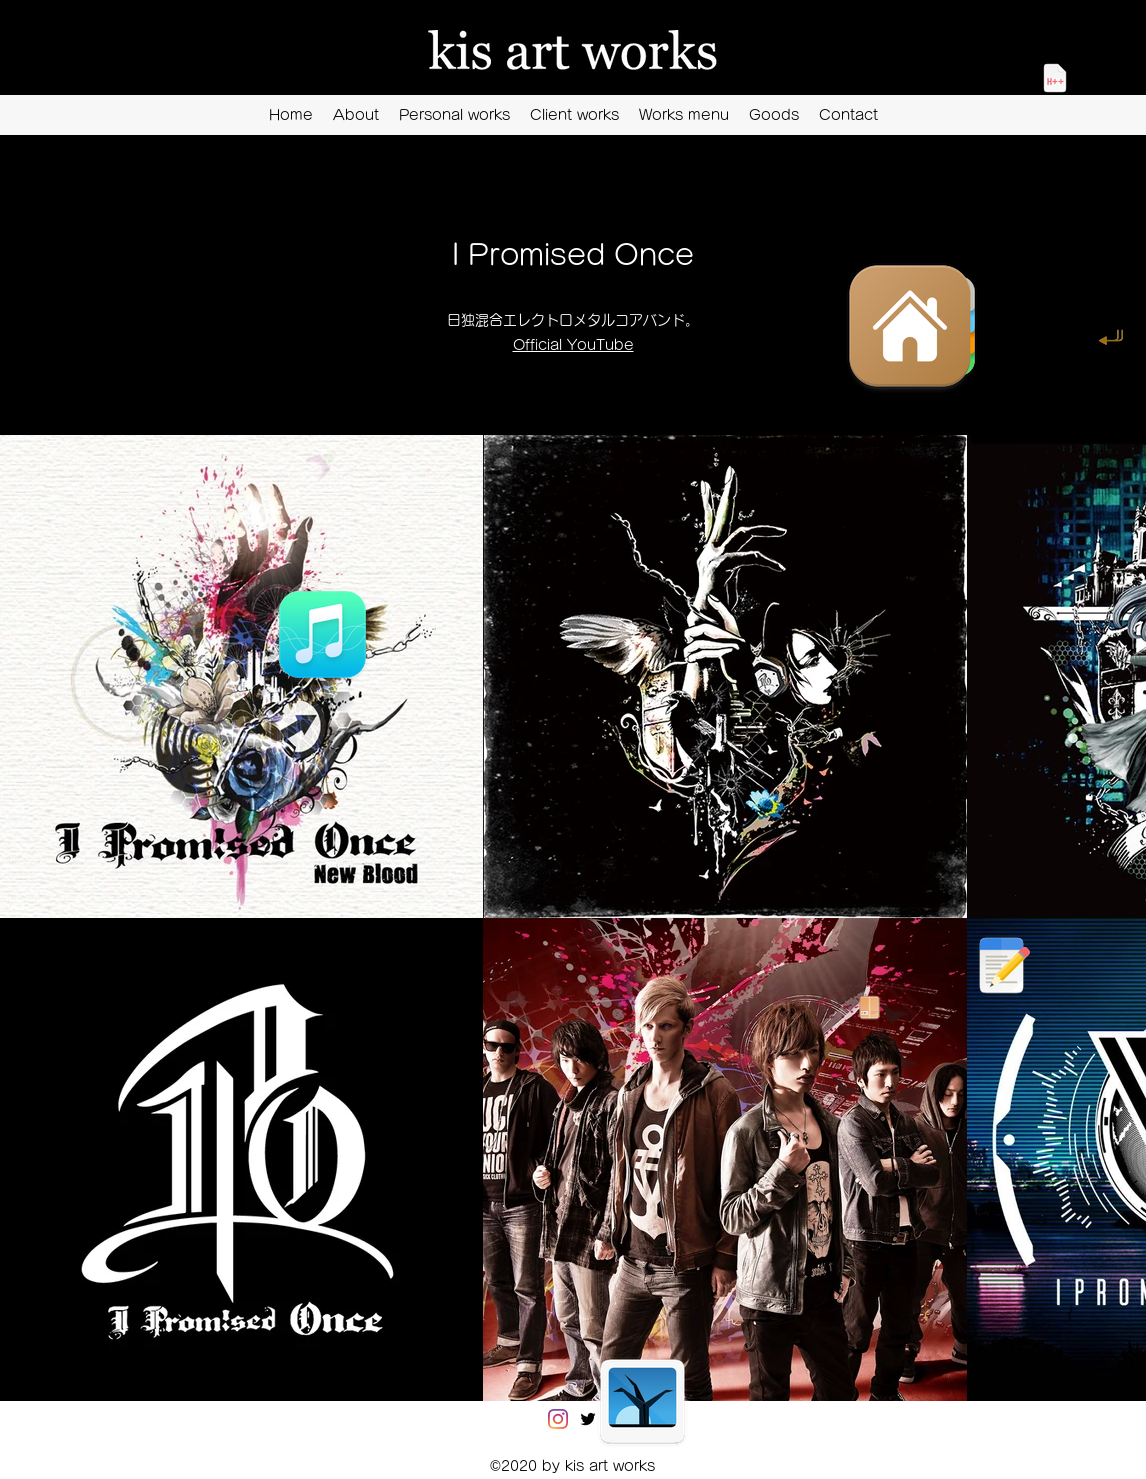 The height and width of the screenshot is (1479, 1146). What do you see at coordinates (1001, 965) in the screenshot?
I see `open the text editor application` at bounding box center [1001, 965].